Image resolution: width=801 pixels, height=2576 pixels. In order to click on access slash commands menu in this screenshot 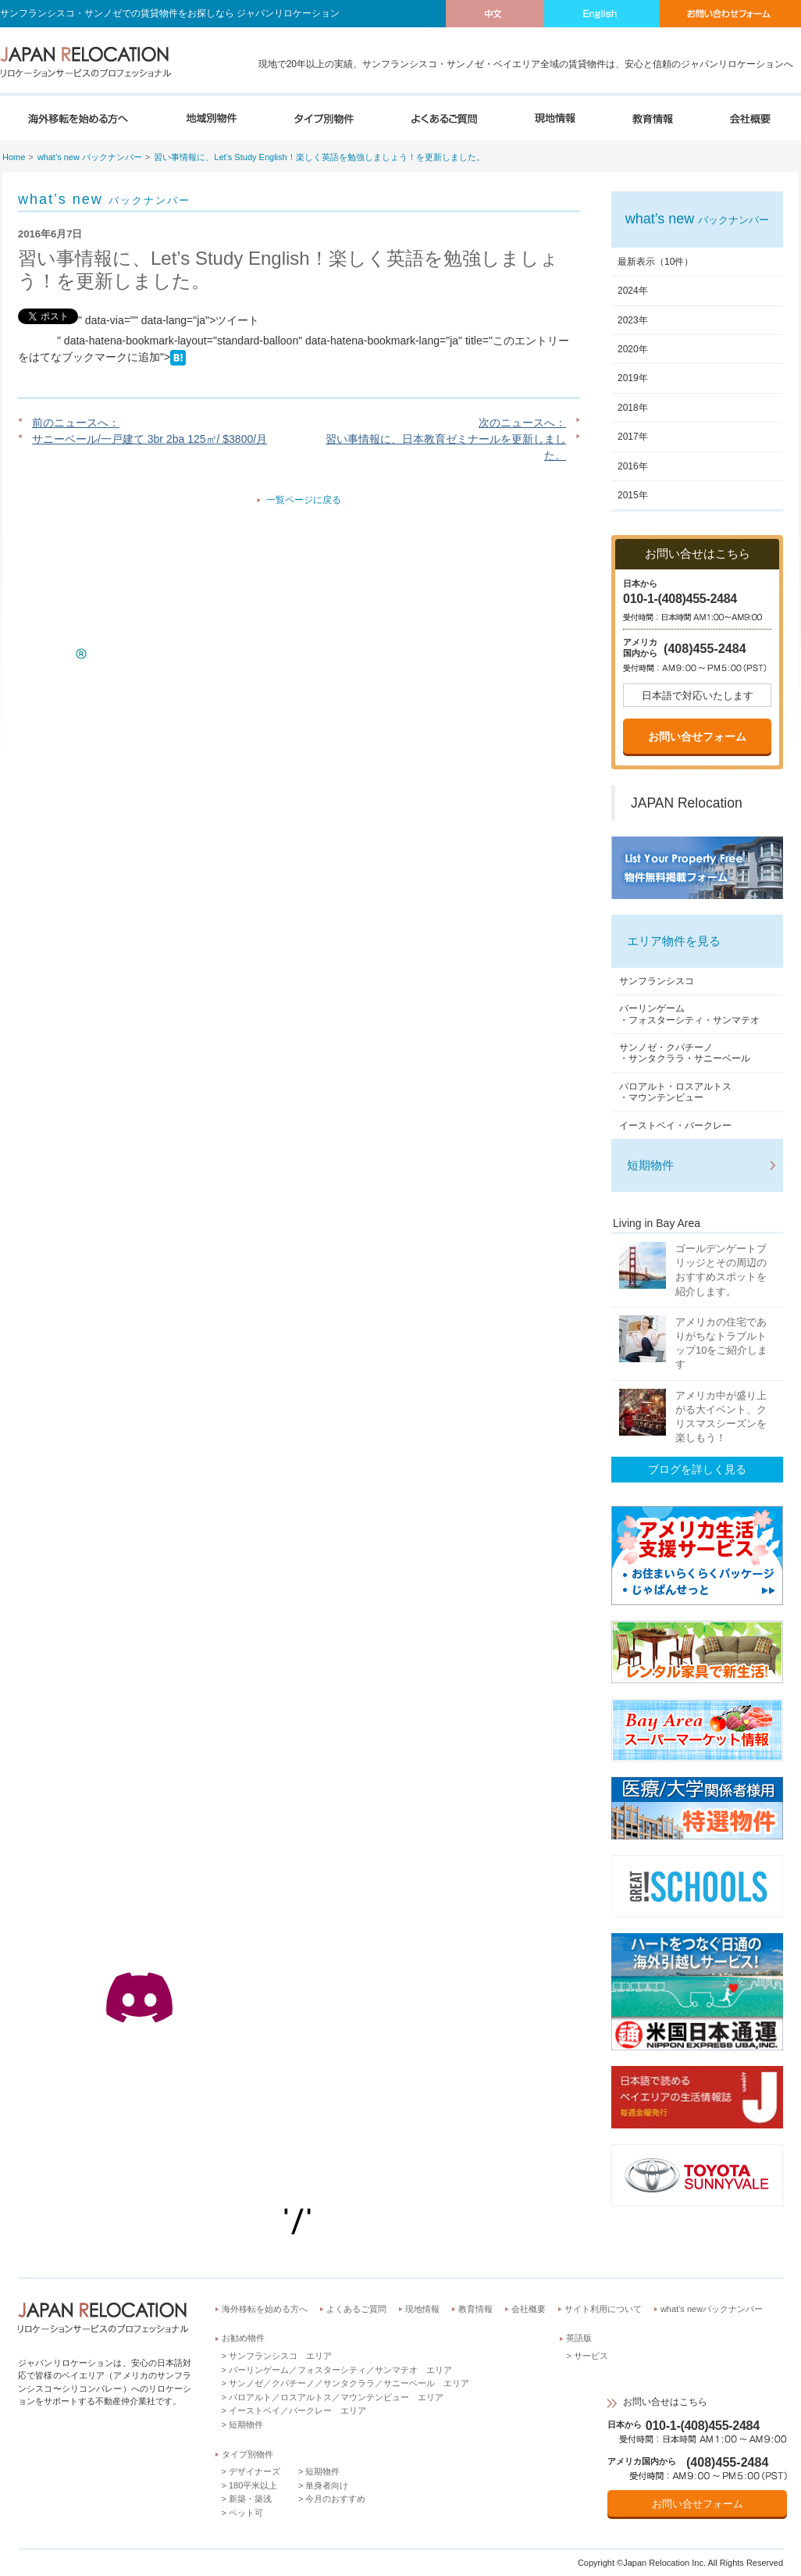, I will do `click(297, 2221)`.